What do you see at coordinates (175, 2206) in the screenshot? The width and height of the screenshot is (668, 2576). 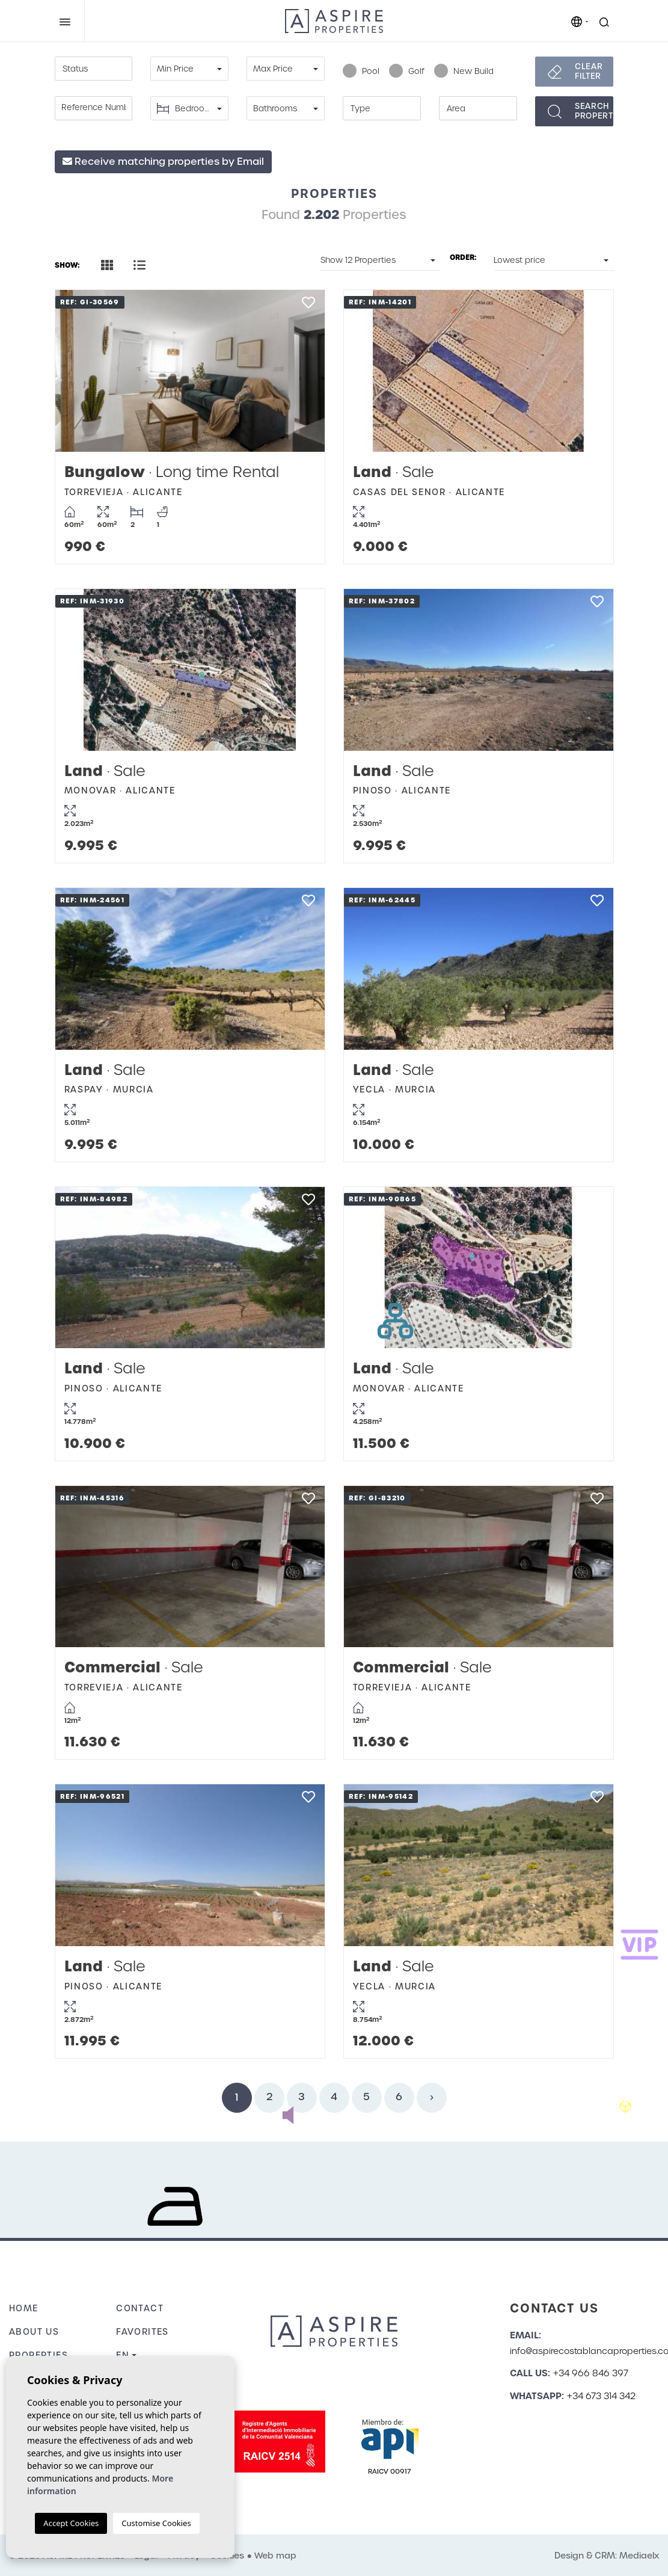 I see `view ironing or garment care instructions` at bounding box center [175, 2206].